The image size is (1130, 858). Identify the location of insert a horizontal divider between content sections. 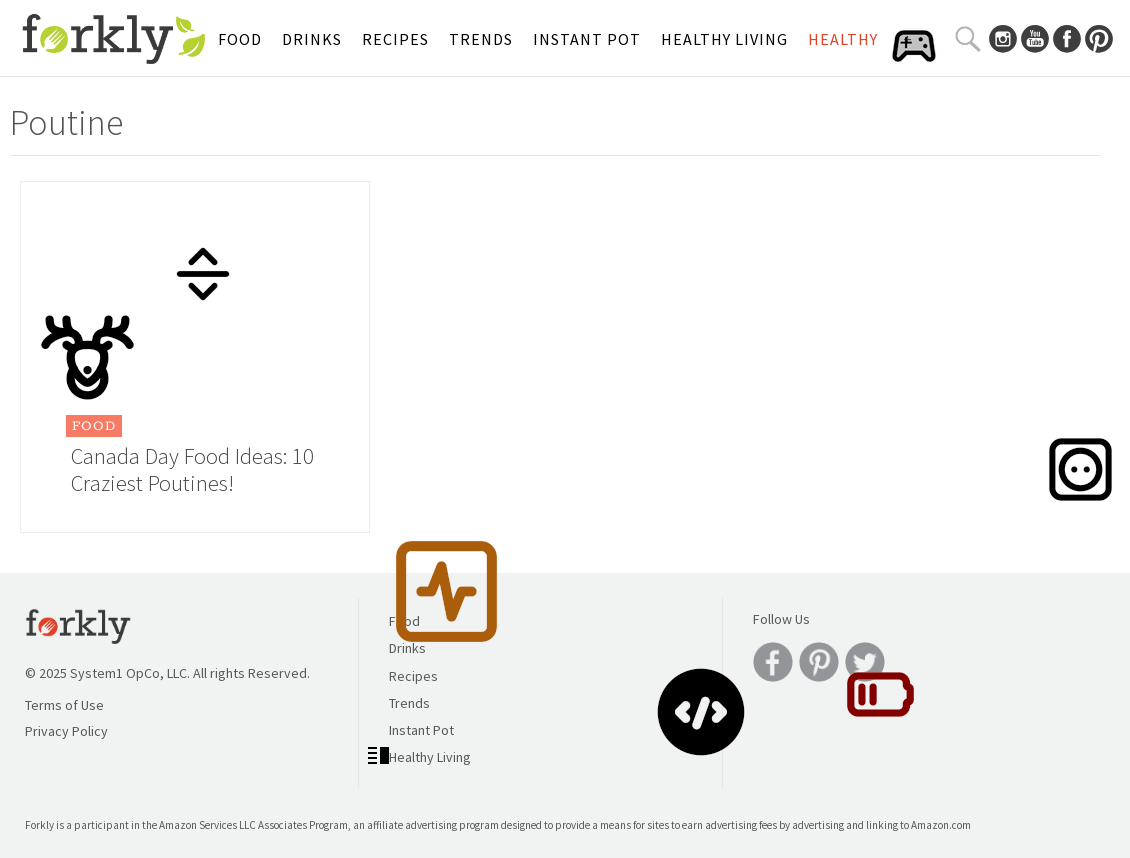
(203, 274).